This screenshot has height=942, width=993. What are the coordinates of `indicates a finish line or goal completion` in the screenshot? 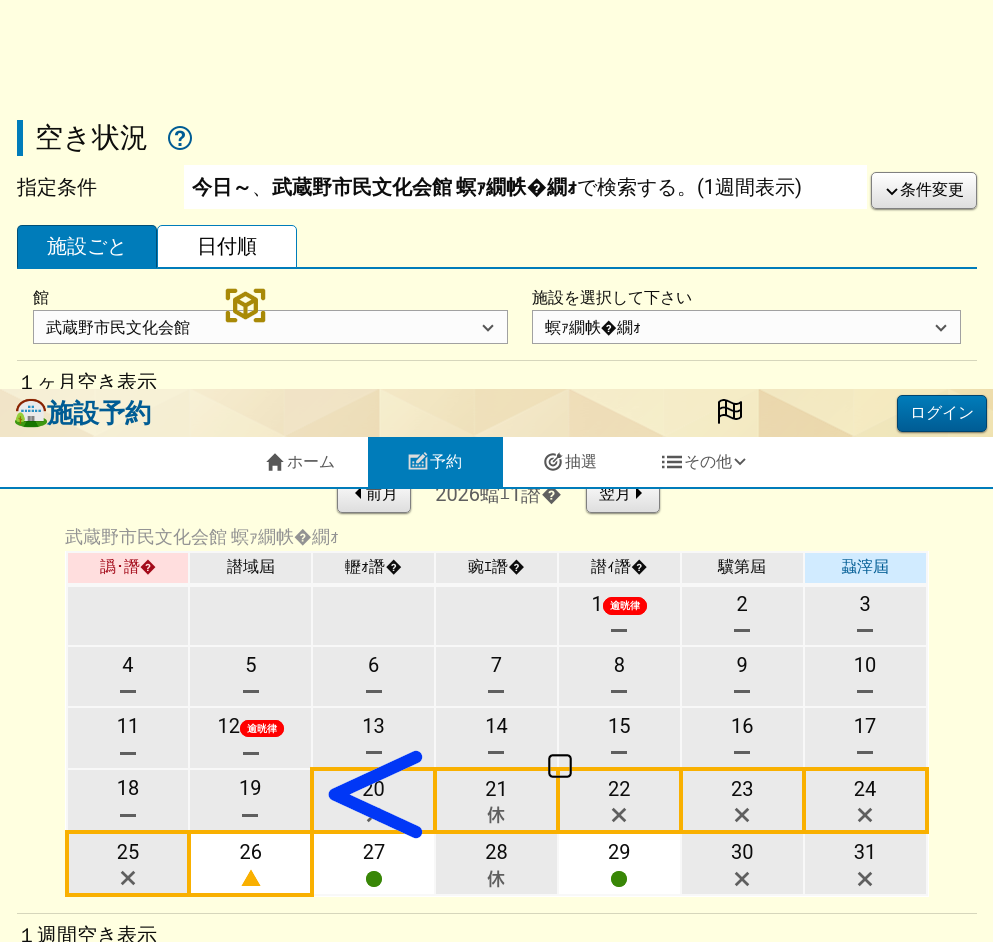 It's located at (729, 411).